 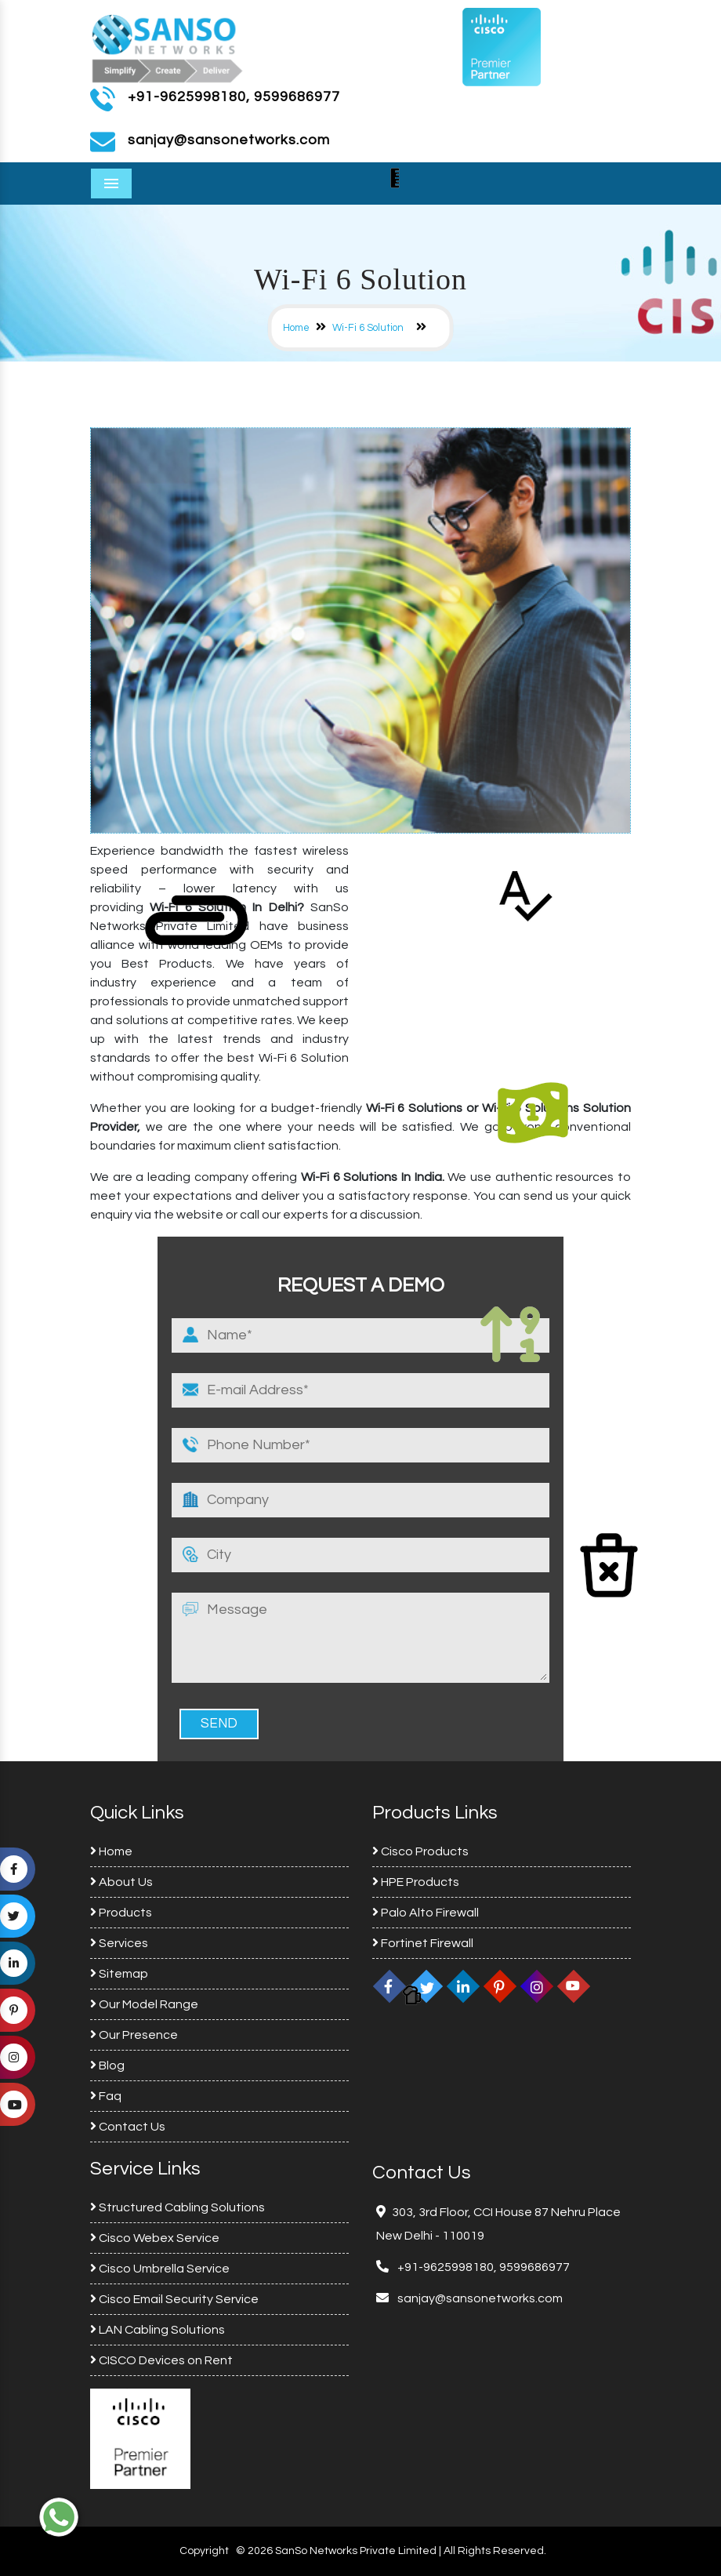 I want to click on permanently delete an item, so click(x=609, y=1565).